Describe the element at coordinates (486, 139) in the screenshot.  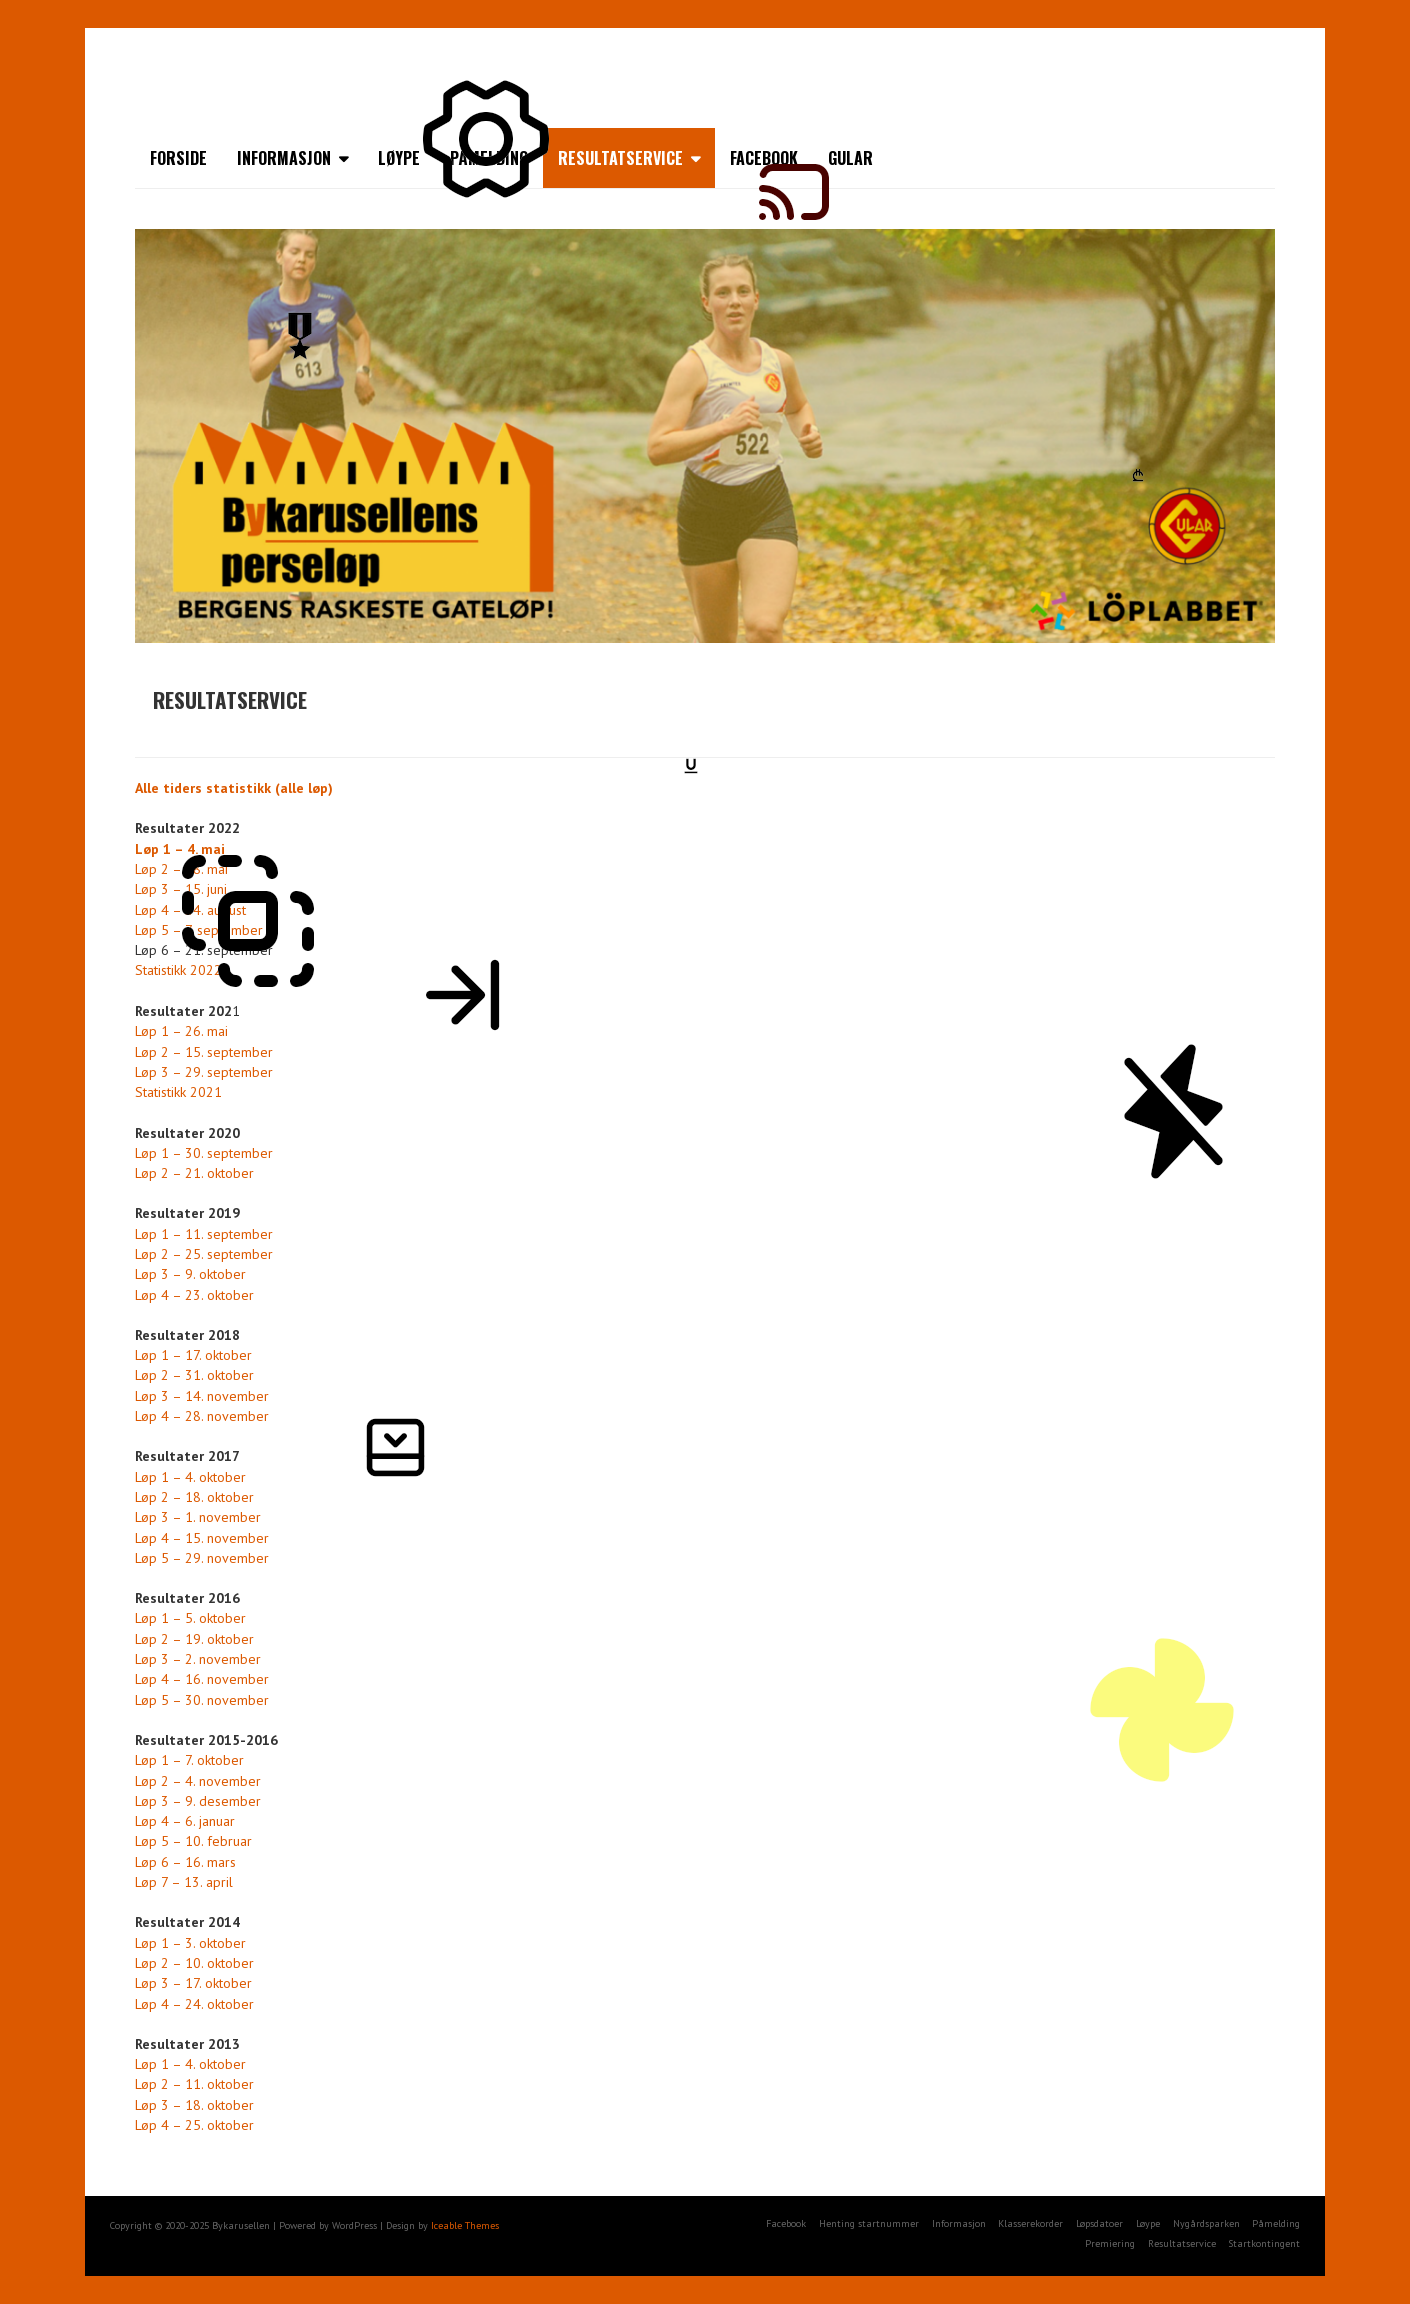
I see `access settings or preferences` at that location.